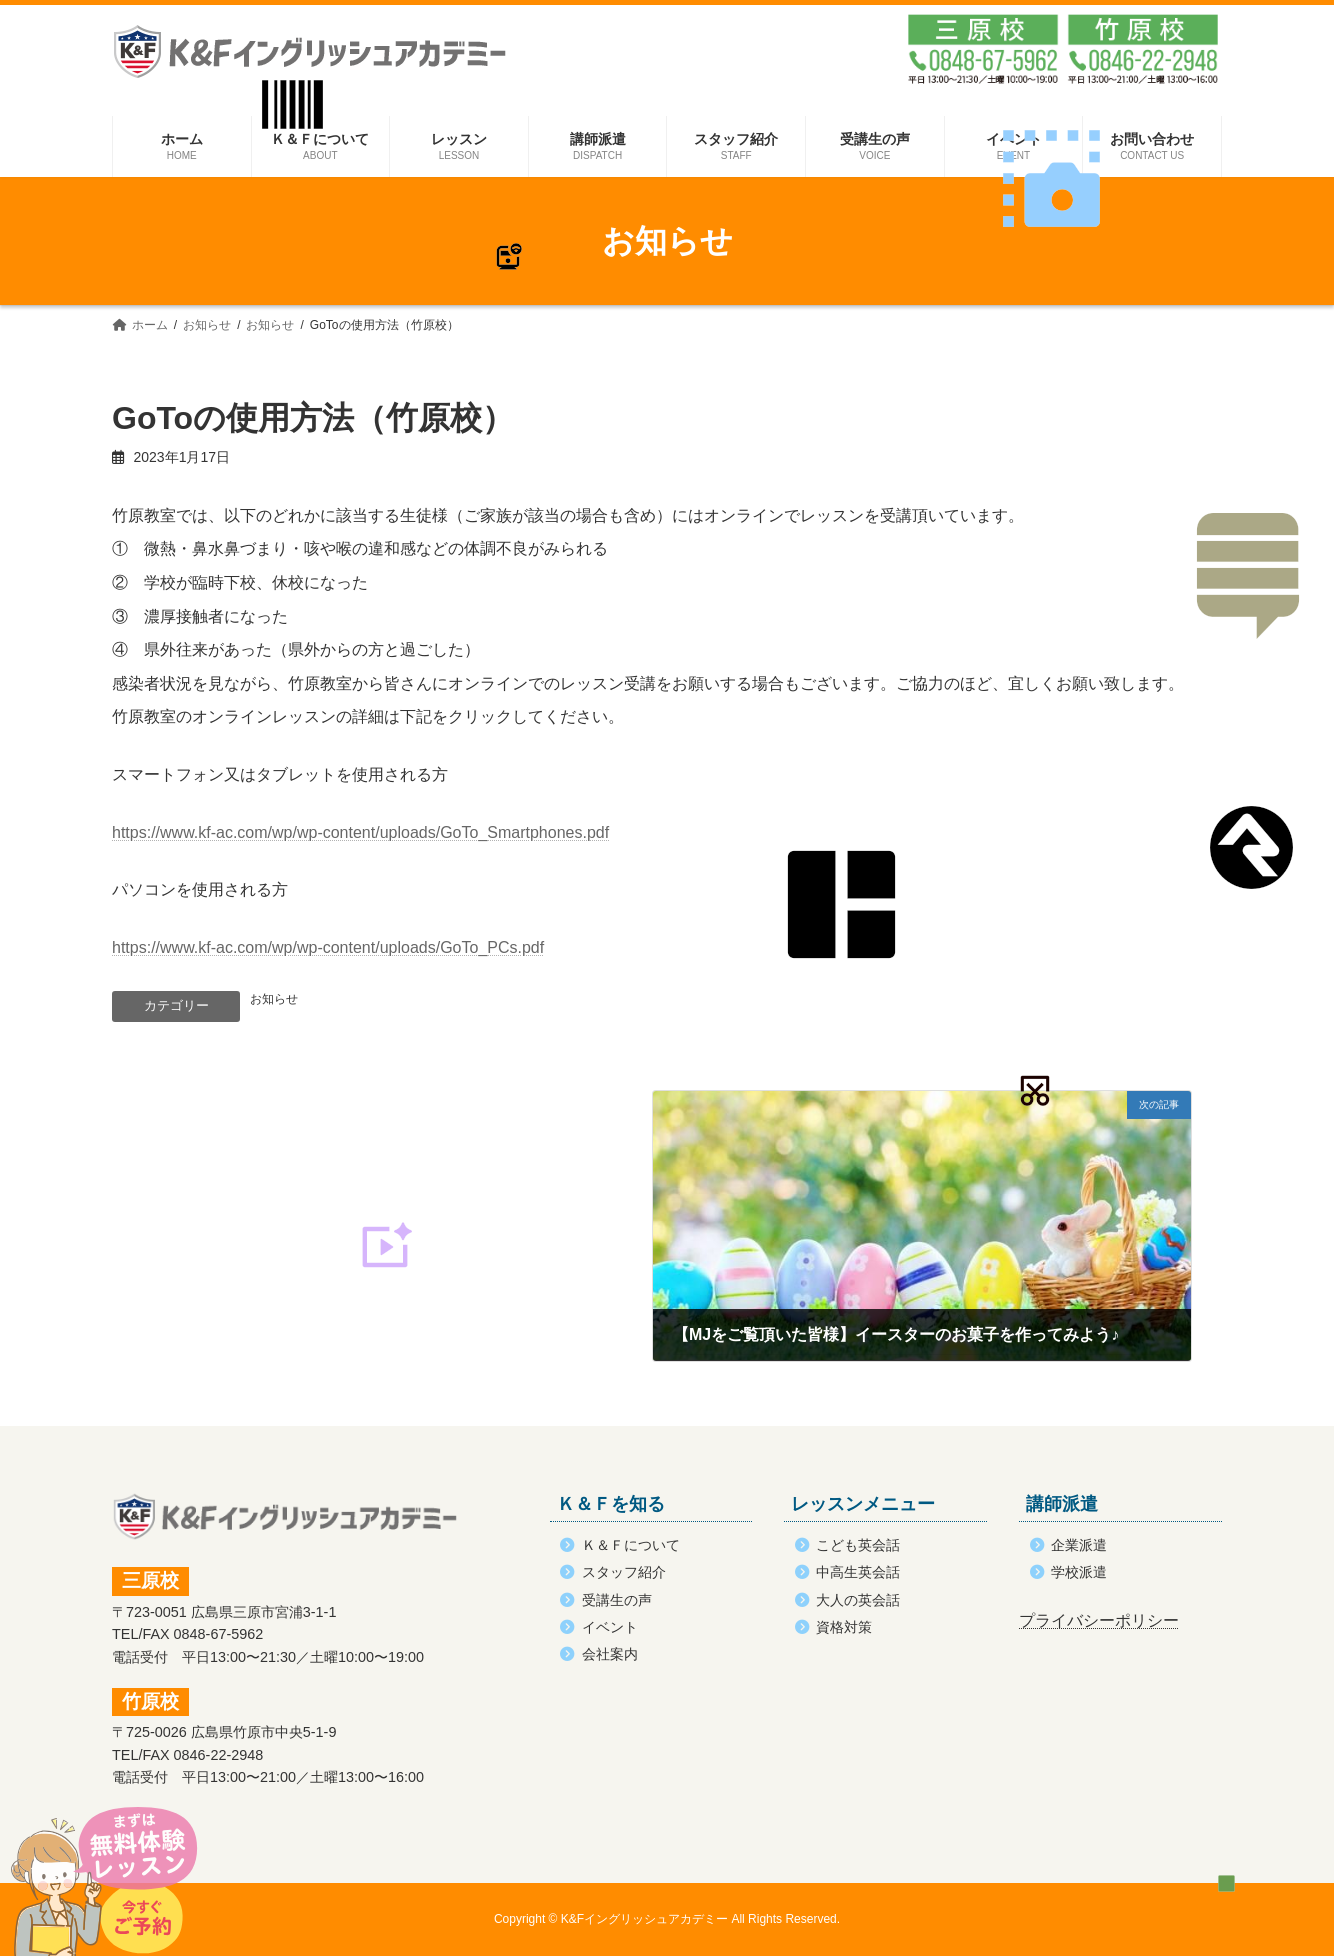 Image resolution: width=1334 pixels, height=1956 pixels. Describe the element at coordinates (508, 257) in the screenshot. I see `connect to onboard train wifi` at that location.